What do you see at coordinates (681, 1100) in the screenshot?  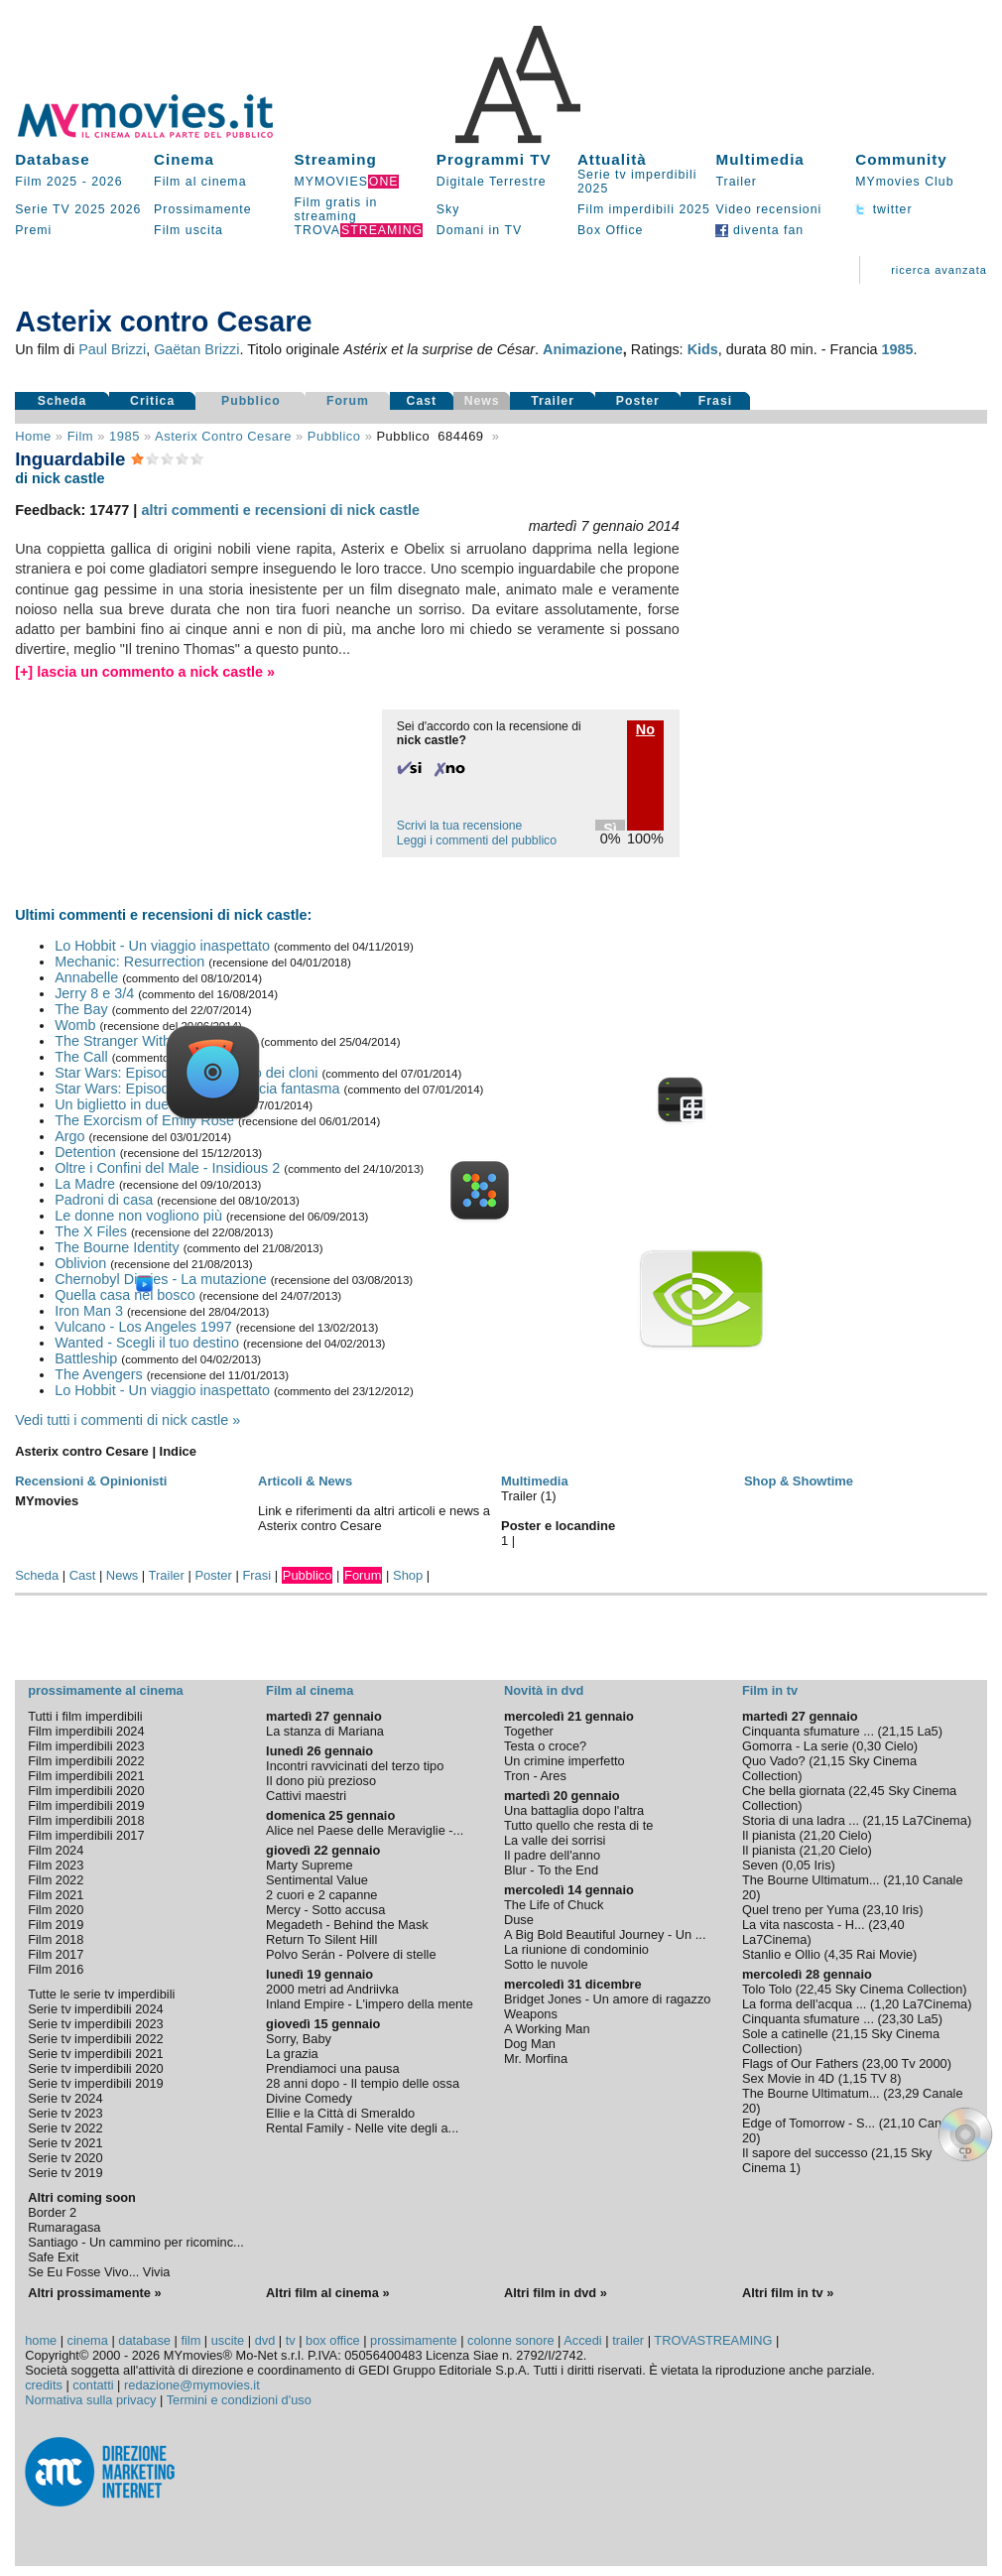 I see `configure windows file sharing preferences` at bounding box center [681, 1100].